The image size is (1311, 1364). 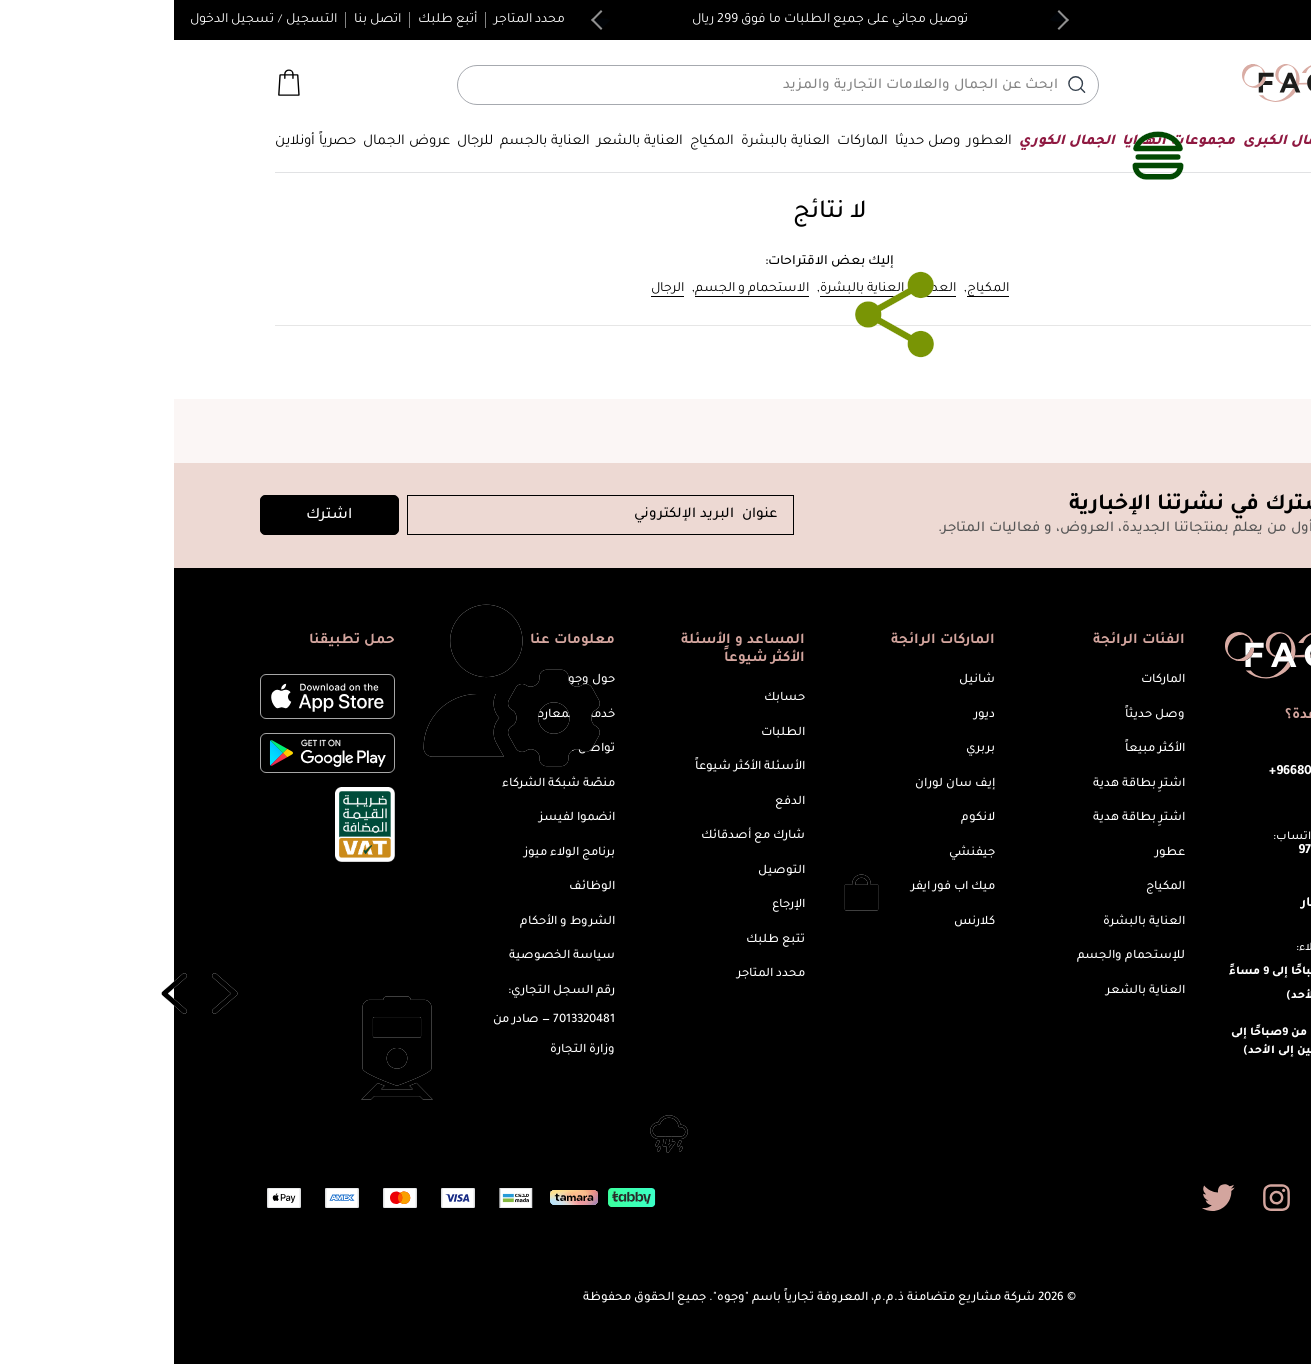 What do you see at coordinates (199, 993) in the screenshot?
I see `view or edit source code` at bounding box center [199, 993].